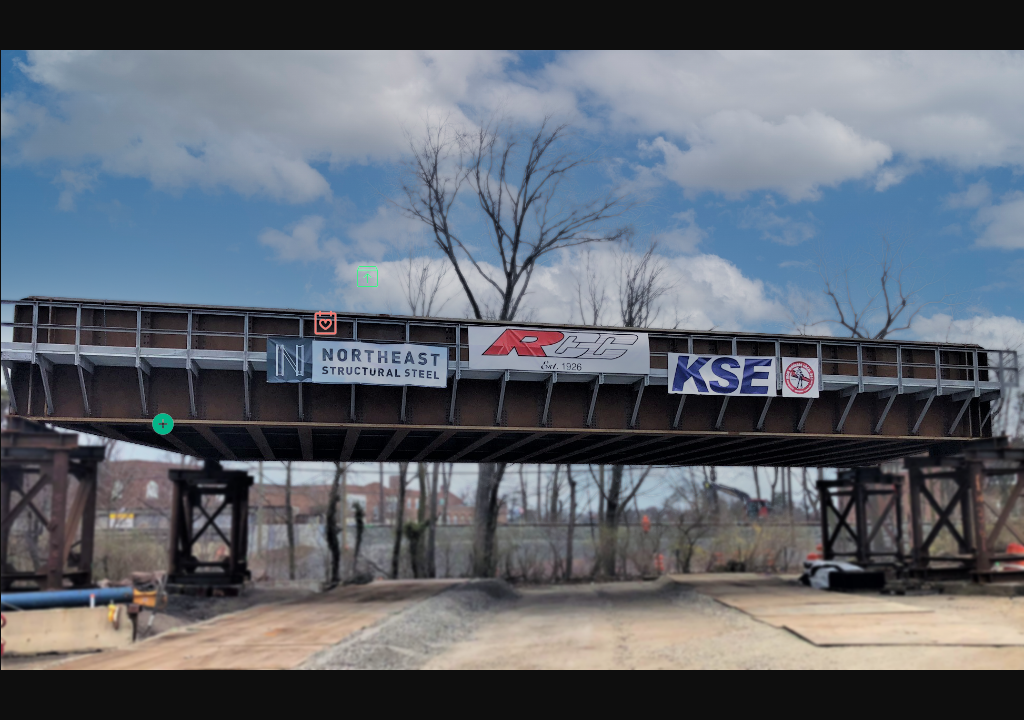  Describe the element at coordinates (325, 323) in the screenshot. I see `view favorite or loved events` at that location.